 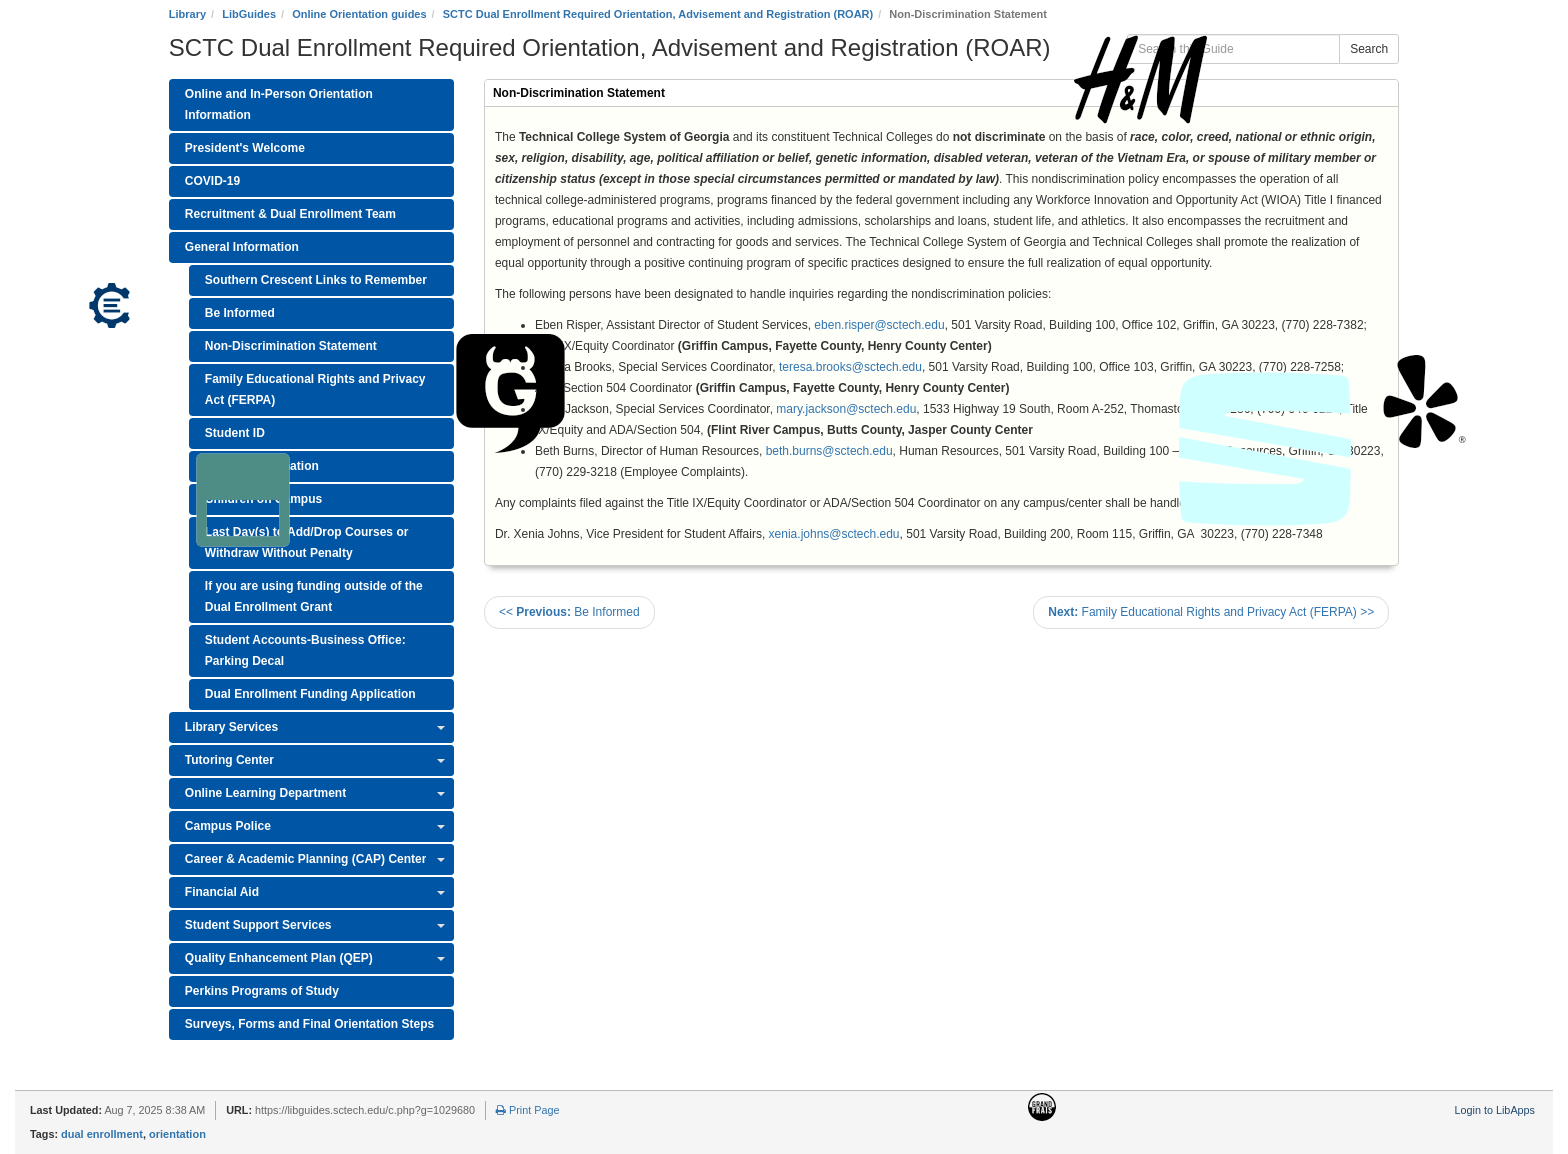 I want to click on switch to row layout view, so click(x=243, y=500).